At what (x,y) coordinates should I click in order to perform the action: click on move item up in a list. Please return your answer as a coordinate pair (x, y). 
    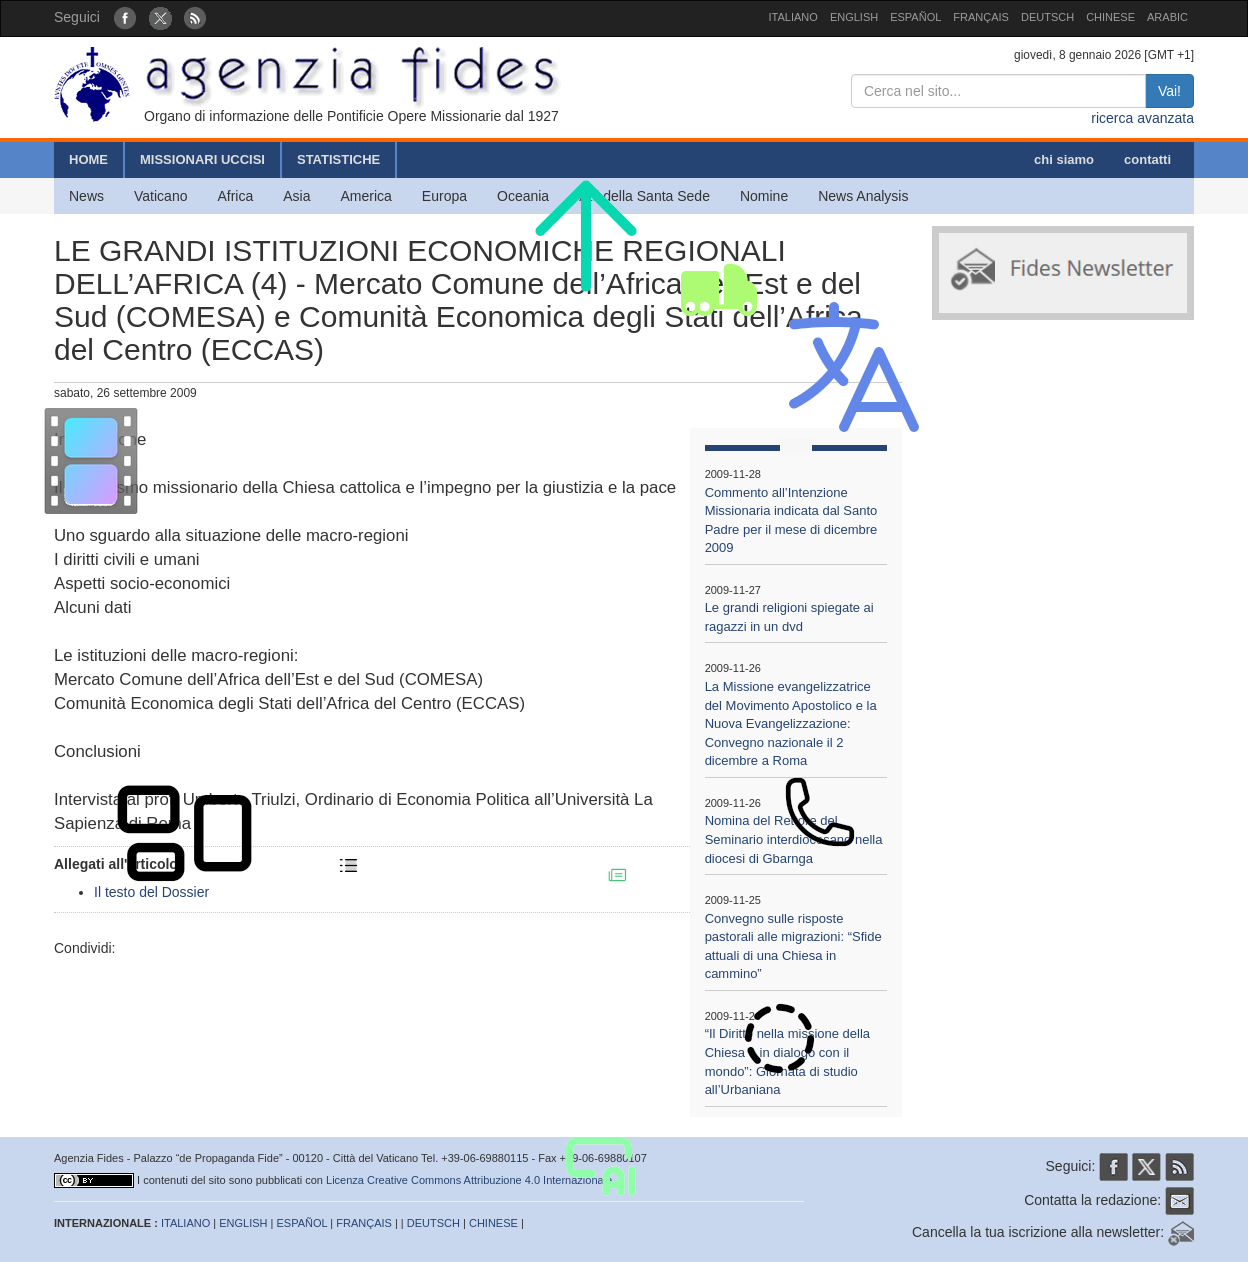
    Looking at the image, I should click on (586, 236).